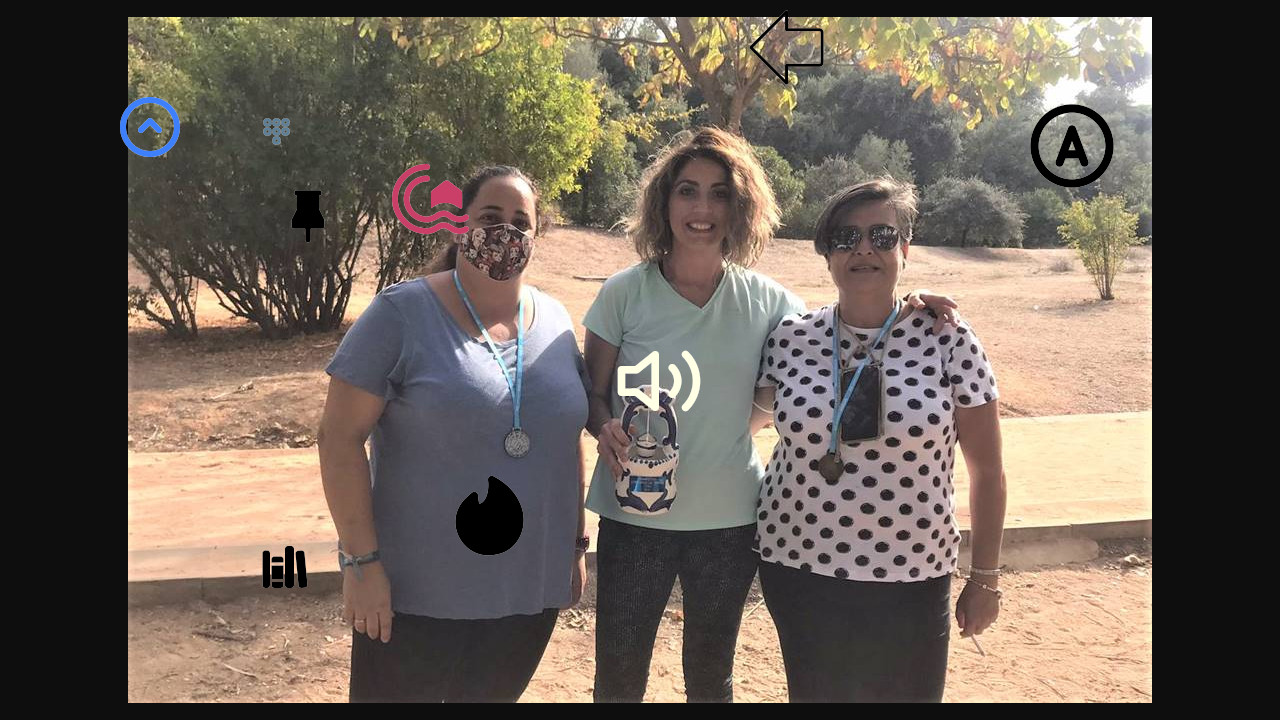 This screenshot has width=1280, height=720. I want to click on go back to the previous screen, so click(789, 47).